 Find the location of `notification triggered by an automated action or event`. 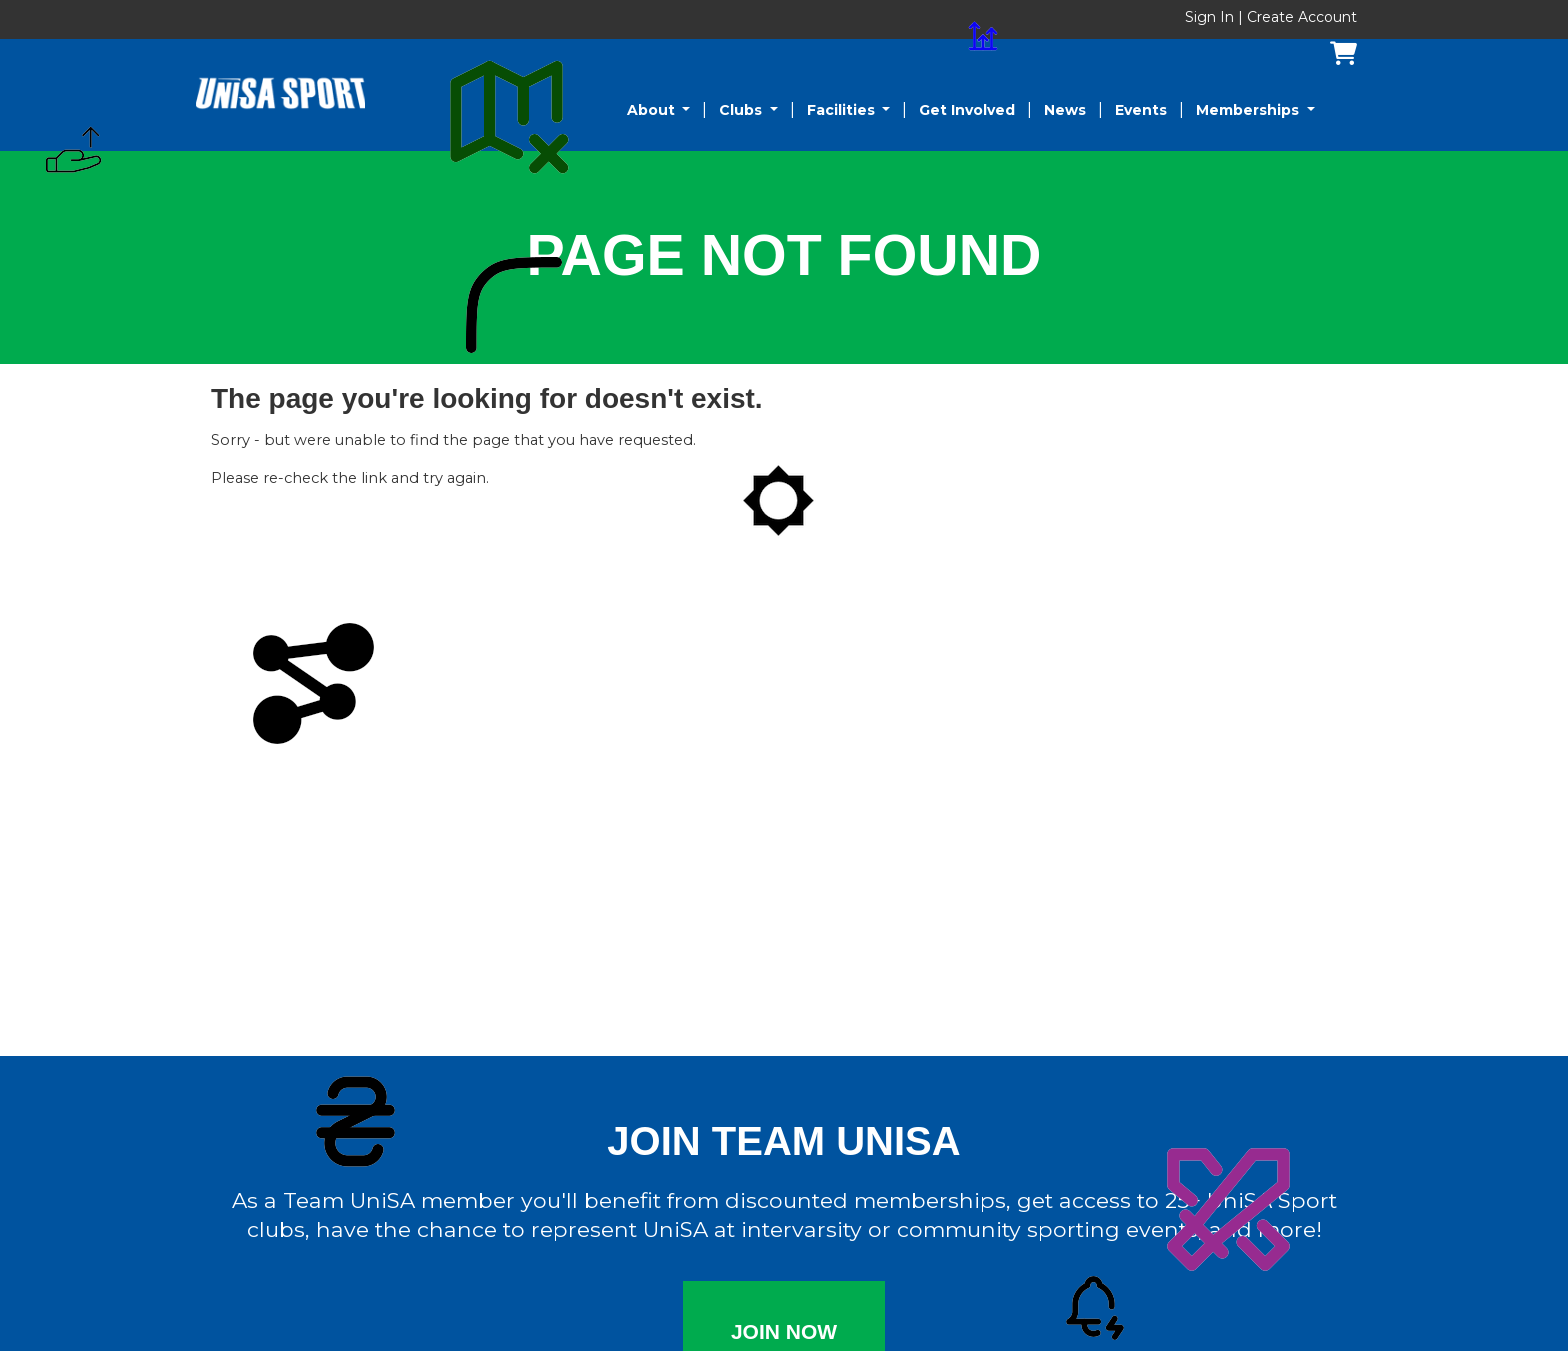

notification triggered by an automated action or event is located at coordinates (1093, 1306).